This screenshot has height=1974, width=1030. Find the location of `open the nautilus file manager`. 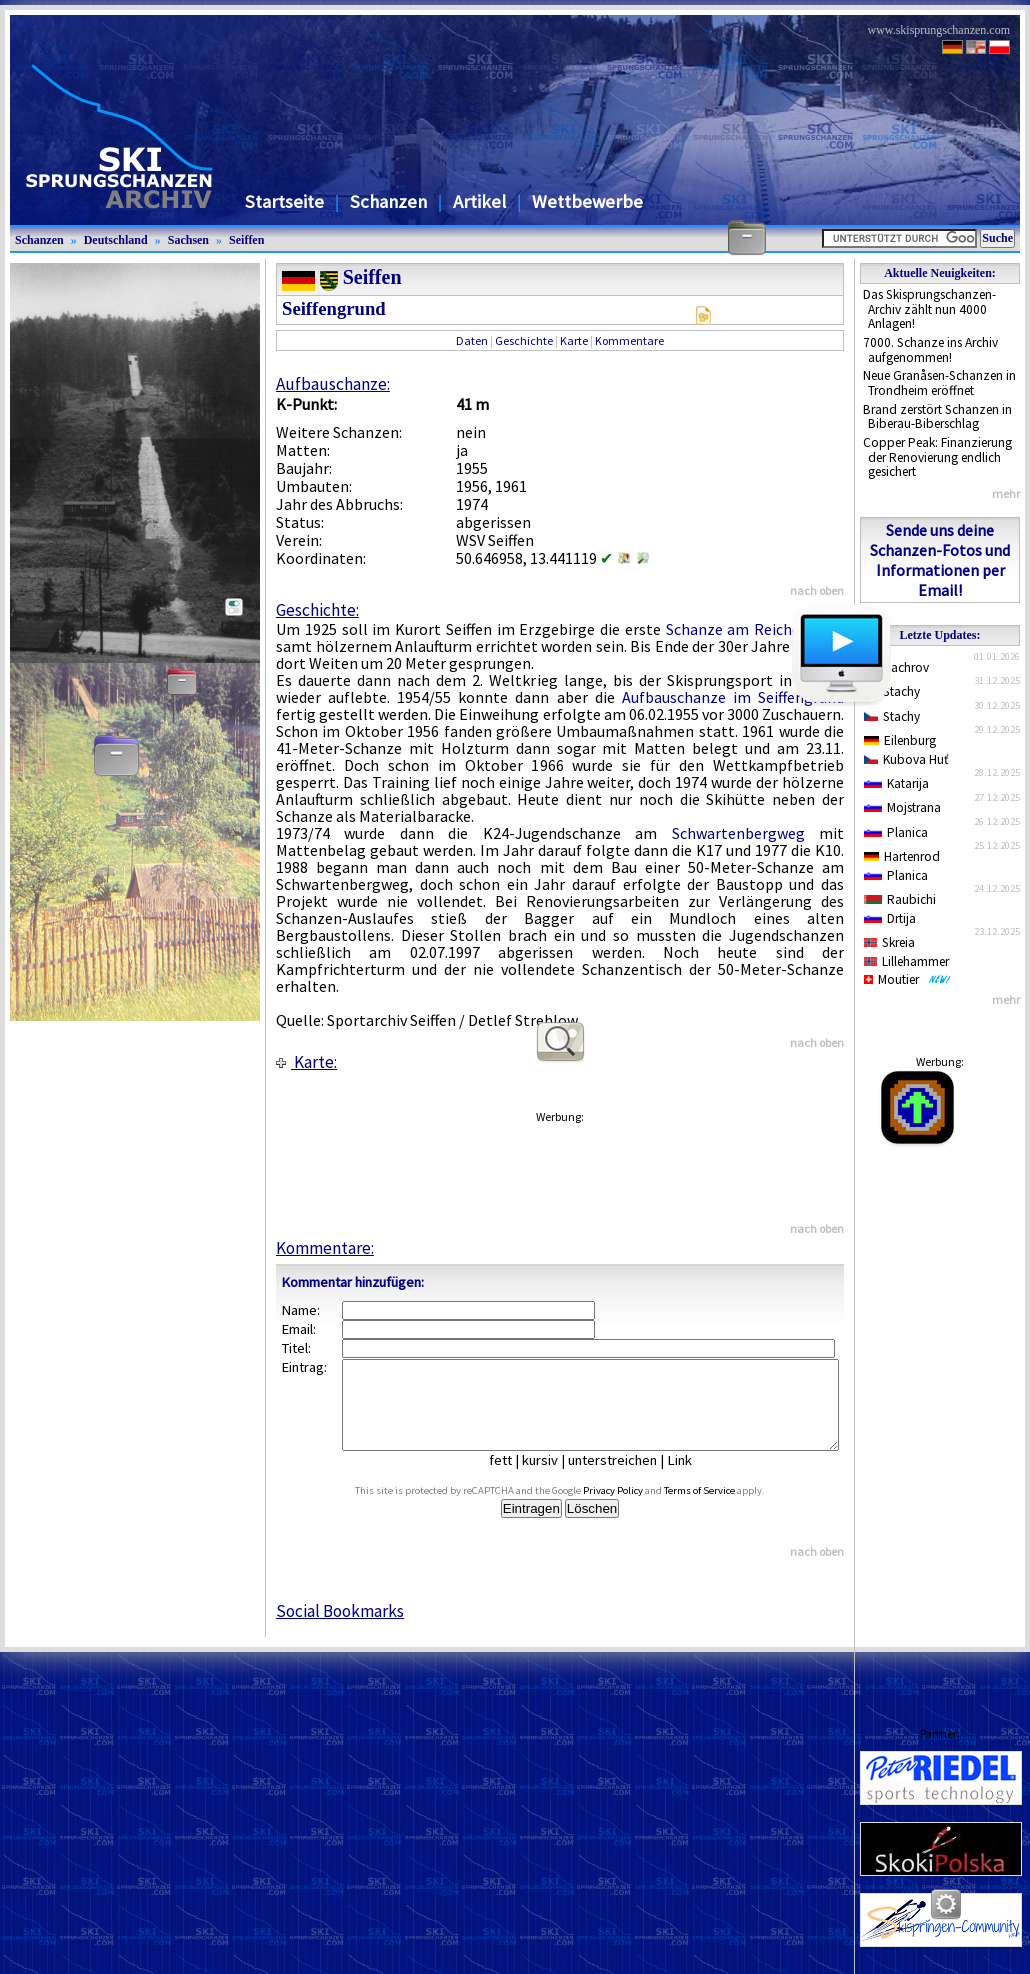

open the nautilus file manager is located at coordinates (182, 681).